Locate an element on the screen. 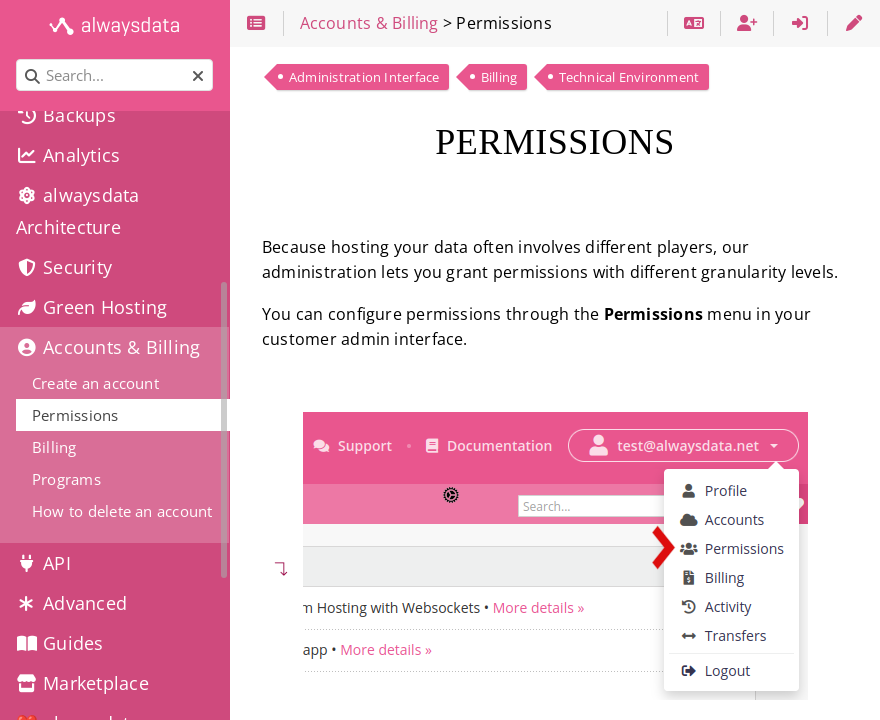 This screenshot has height=720, width=880. turn right then down navigation direction is located at coordinates (281, 569).